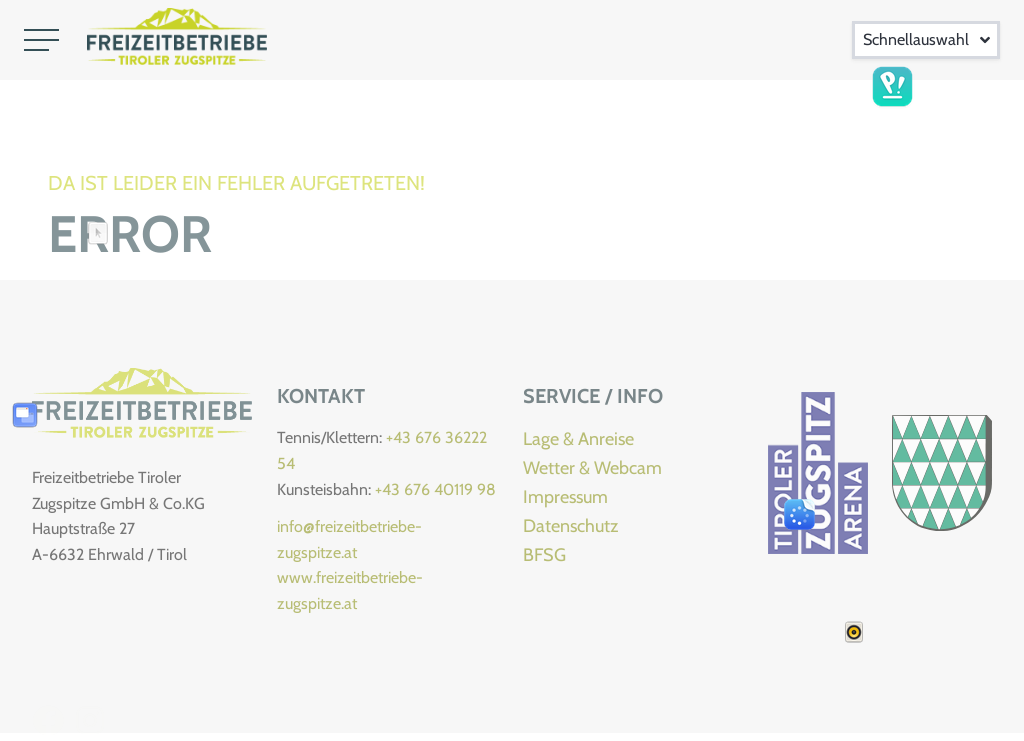 The height and width of the screenshot is (741, 1024). What do you see at coordinates (799, 514) in the screenshot?
I see `open system preferences or settings app` at bounding box center [799, 514].